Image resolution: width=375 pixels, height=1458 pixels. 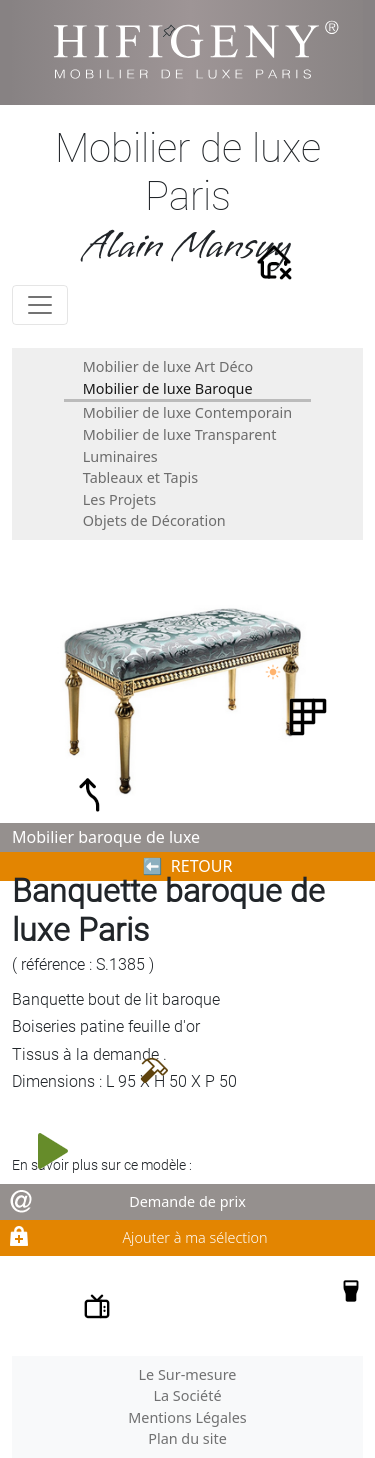 What do you see at coordinates (50, 1151) in the screenshot?
I see `play media content` at bounding box center [50, 1151].